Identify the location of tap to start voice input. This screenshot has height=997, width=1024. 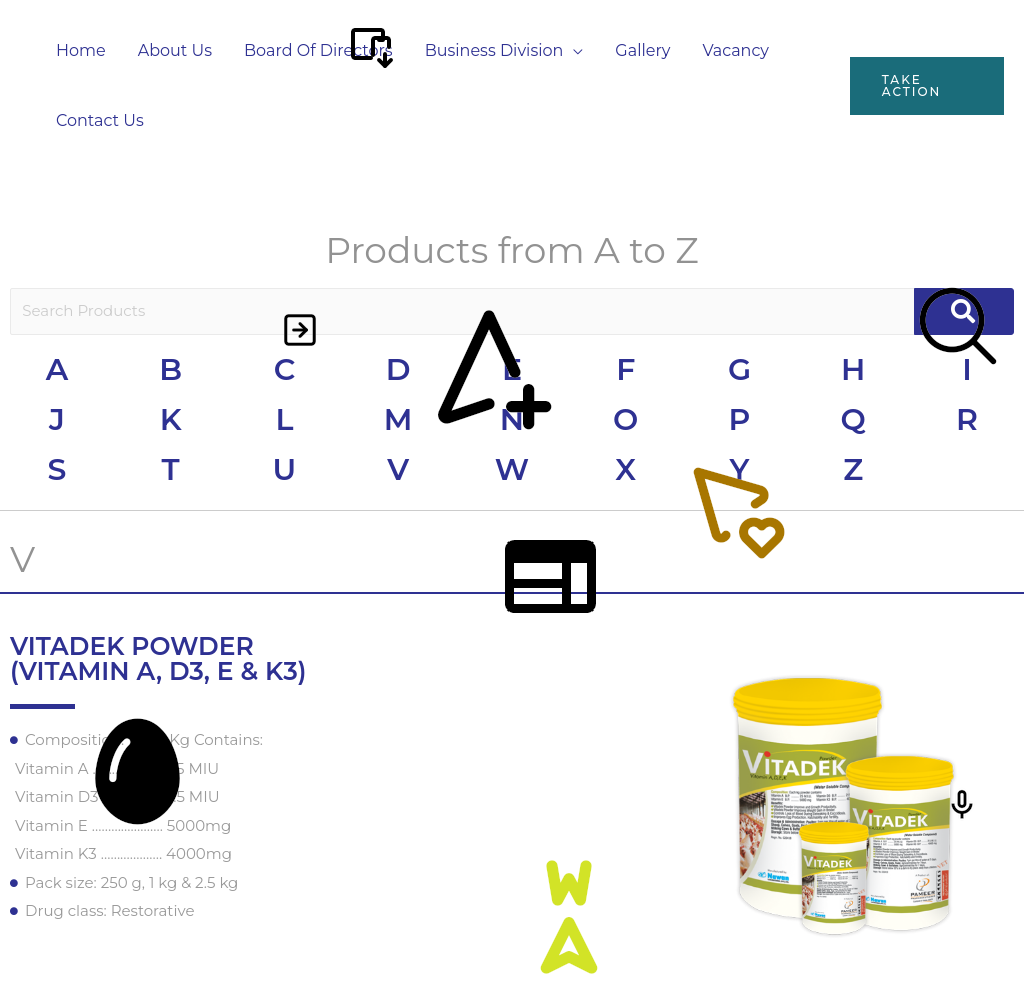
(962, 805).